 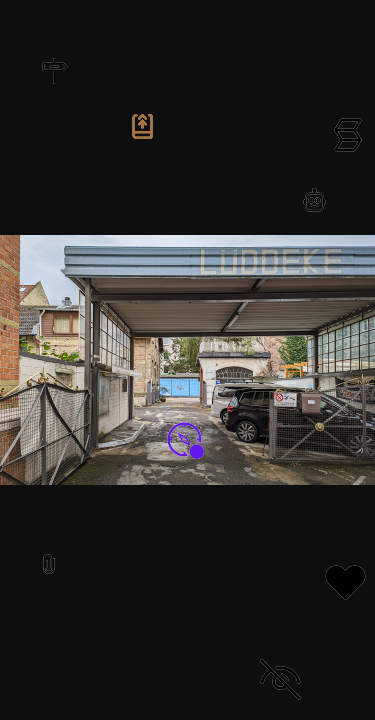 I want to click on access AI or chatbot assistant features, so click(x=314, y=200).